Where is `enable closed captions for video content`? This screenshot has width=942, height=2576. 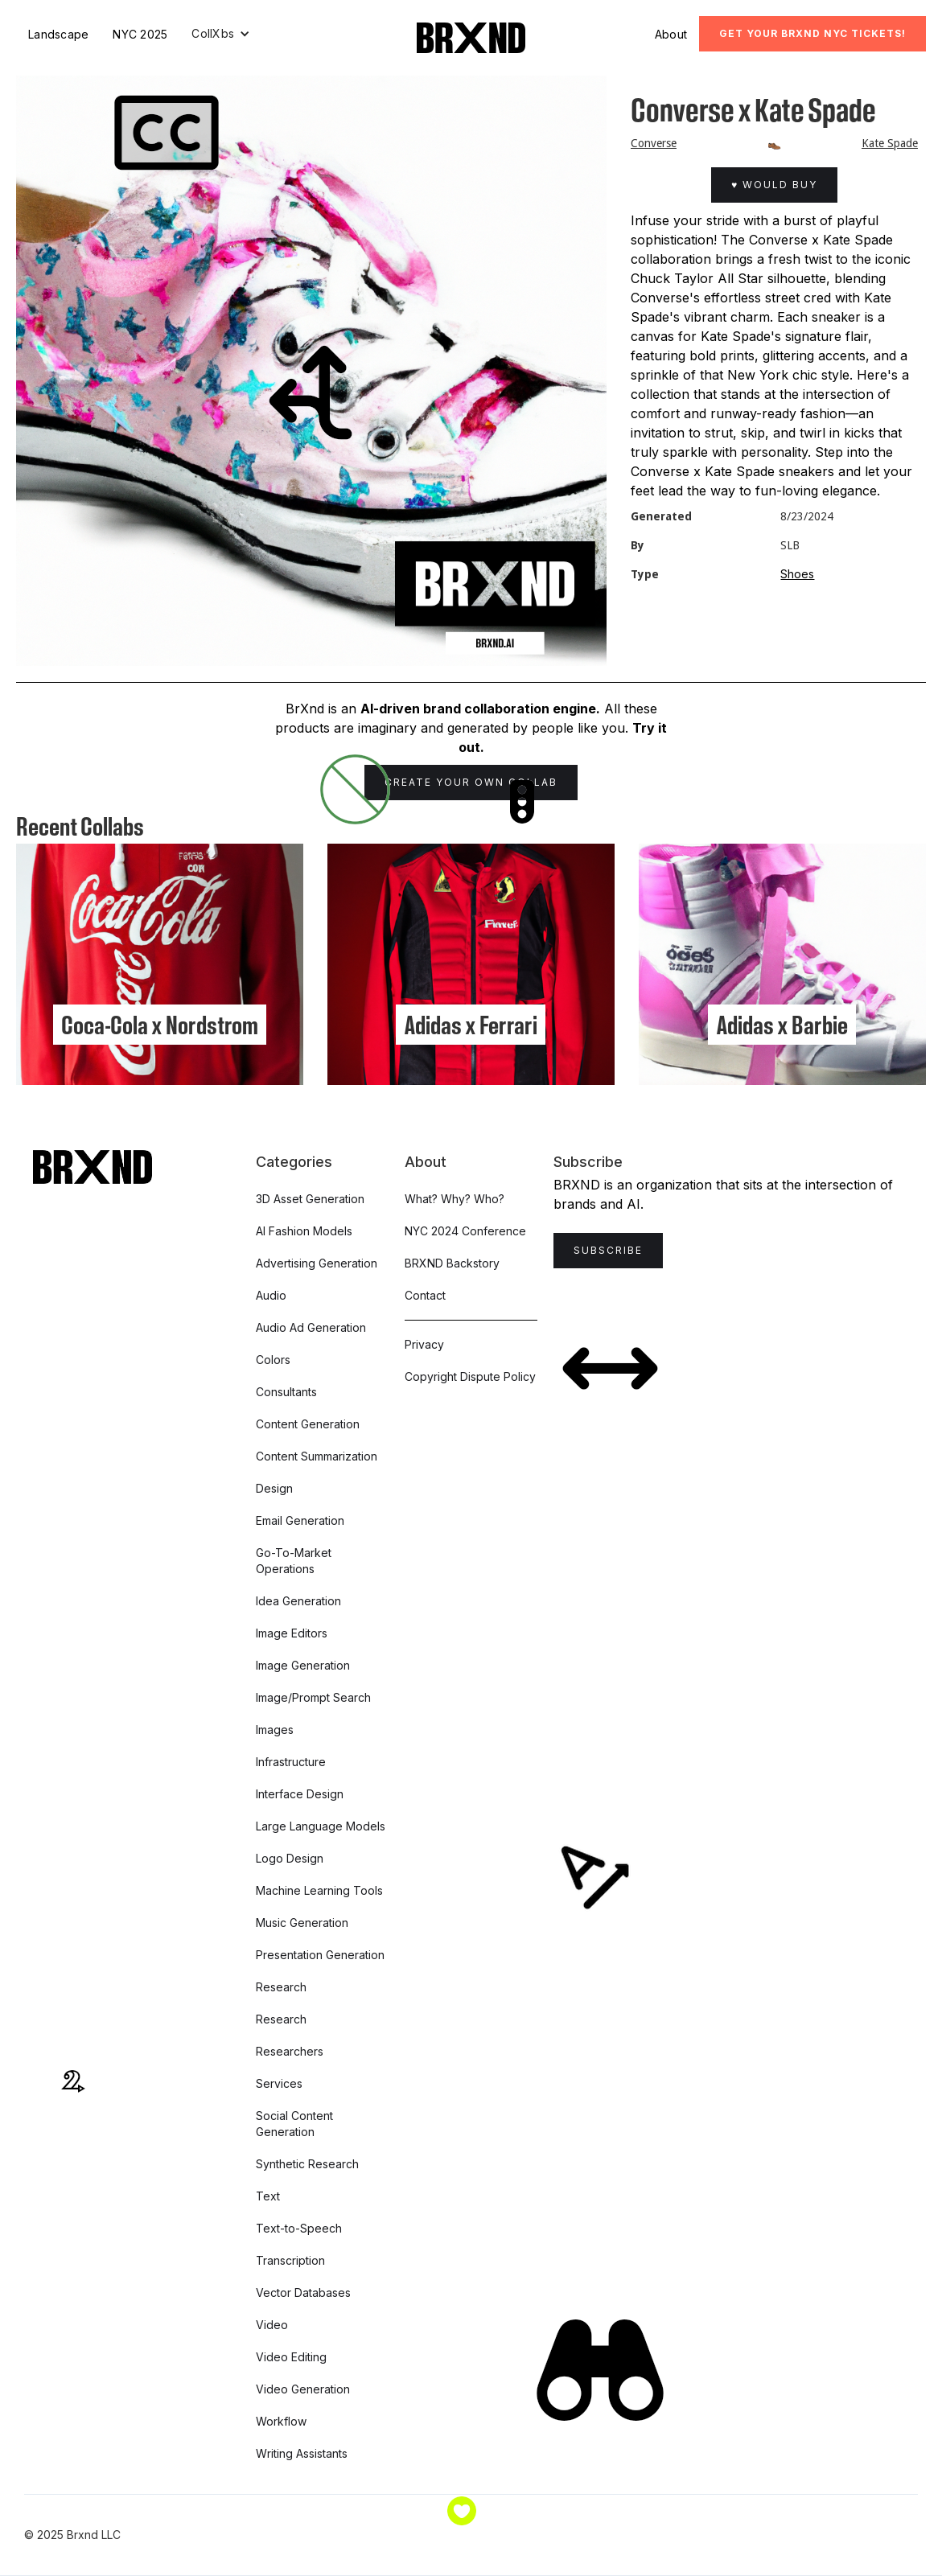
enable closed captions for video content is located at coordinates (167, 133).